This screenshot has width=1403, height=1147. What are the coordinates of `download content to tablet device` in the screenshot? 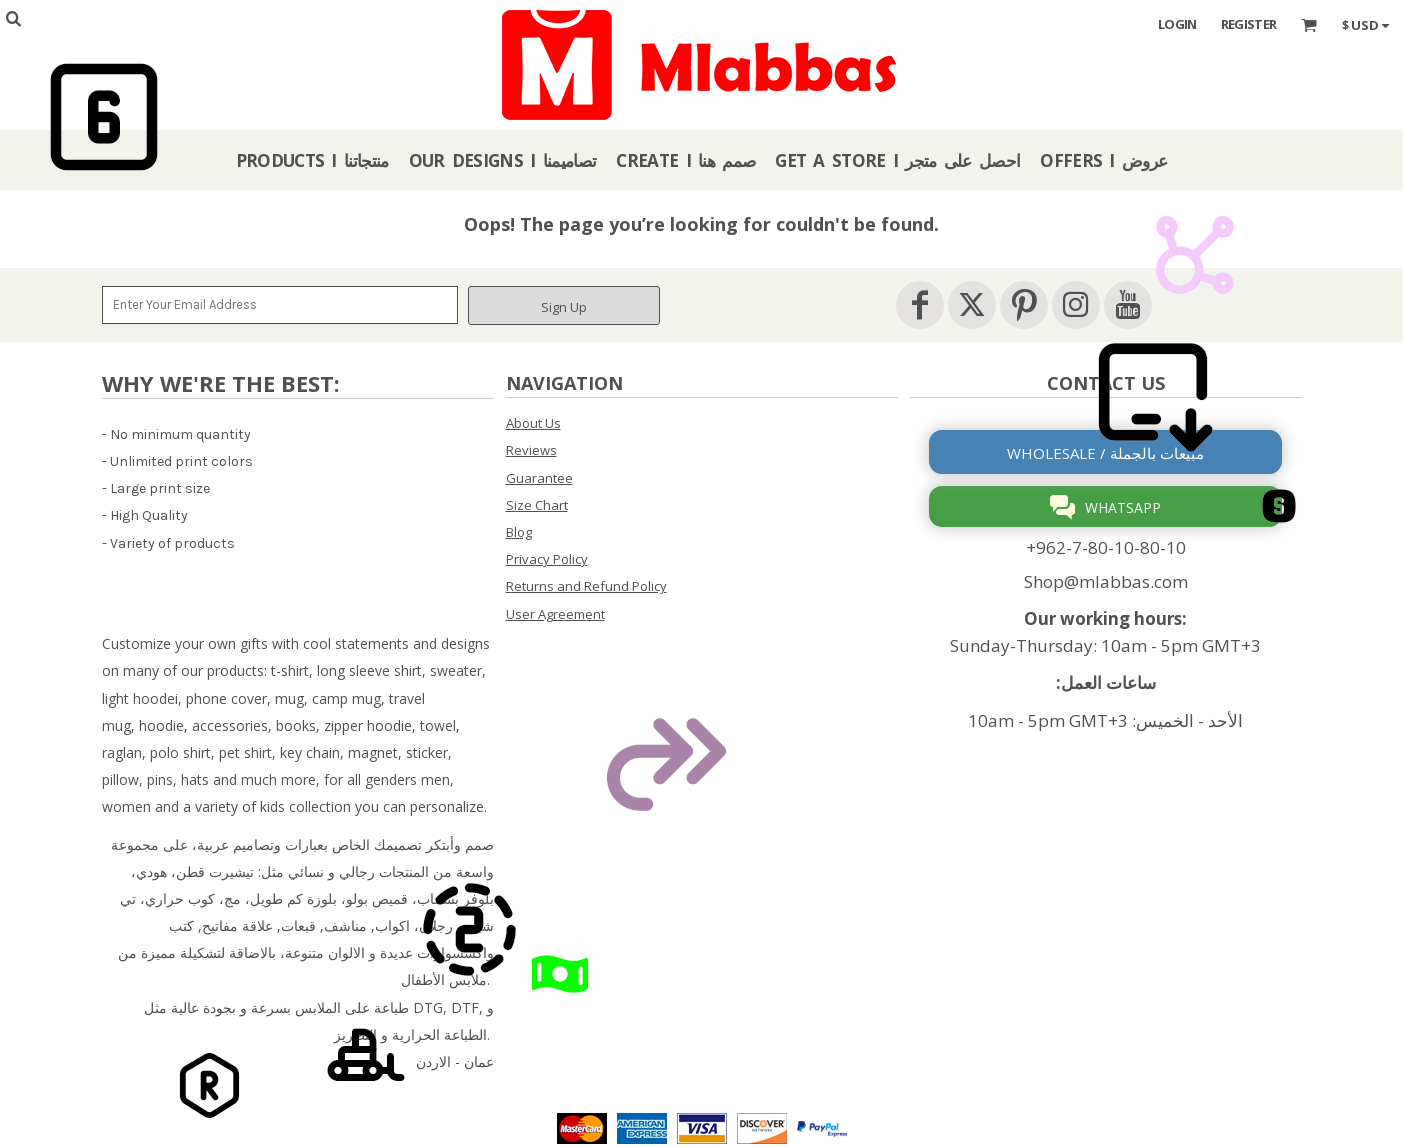 It's located at (1153, 392).